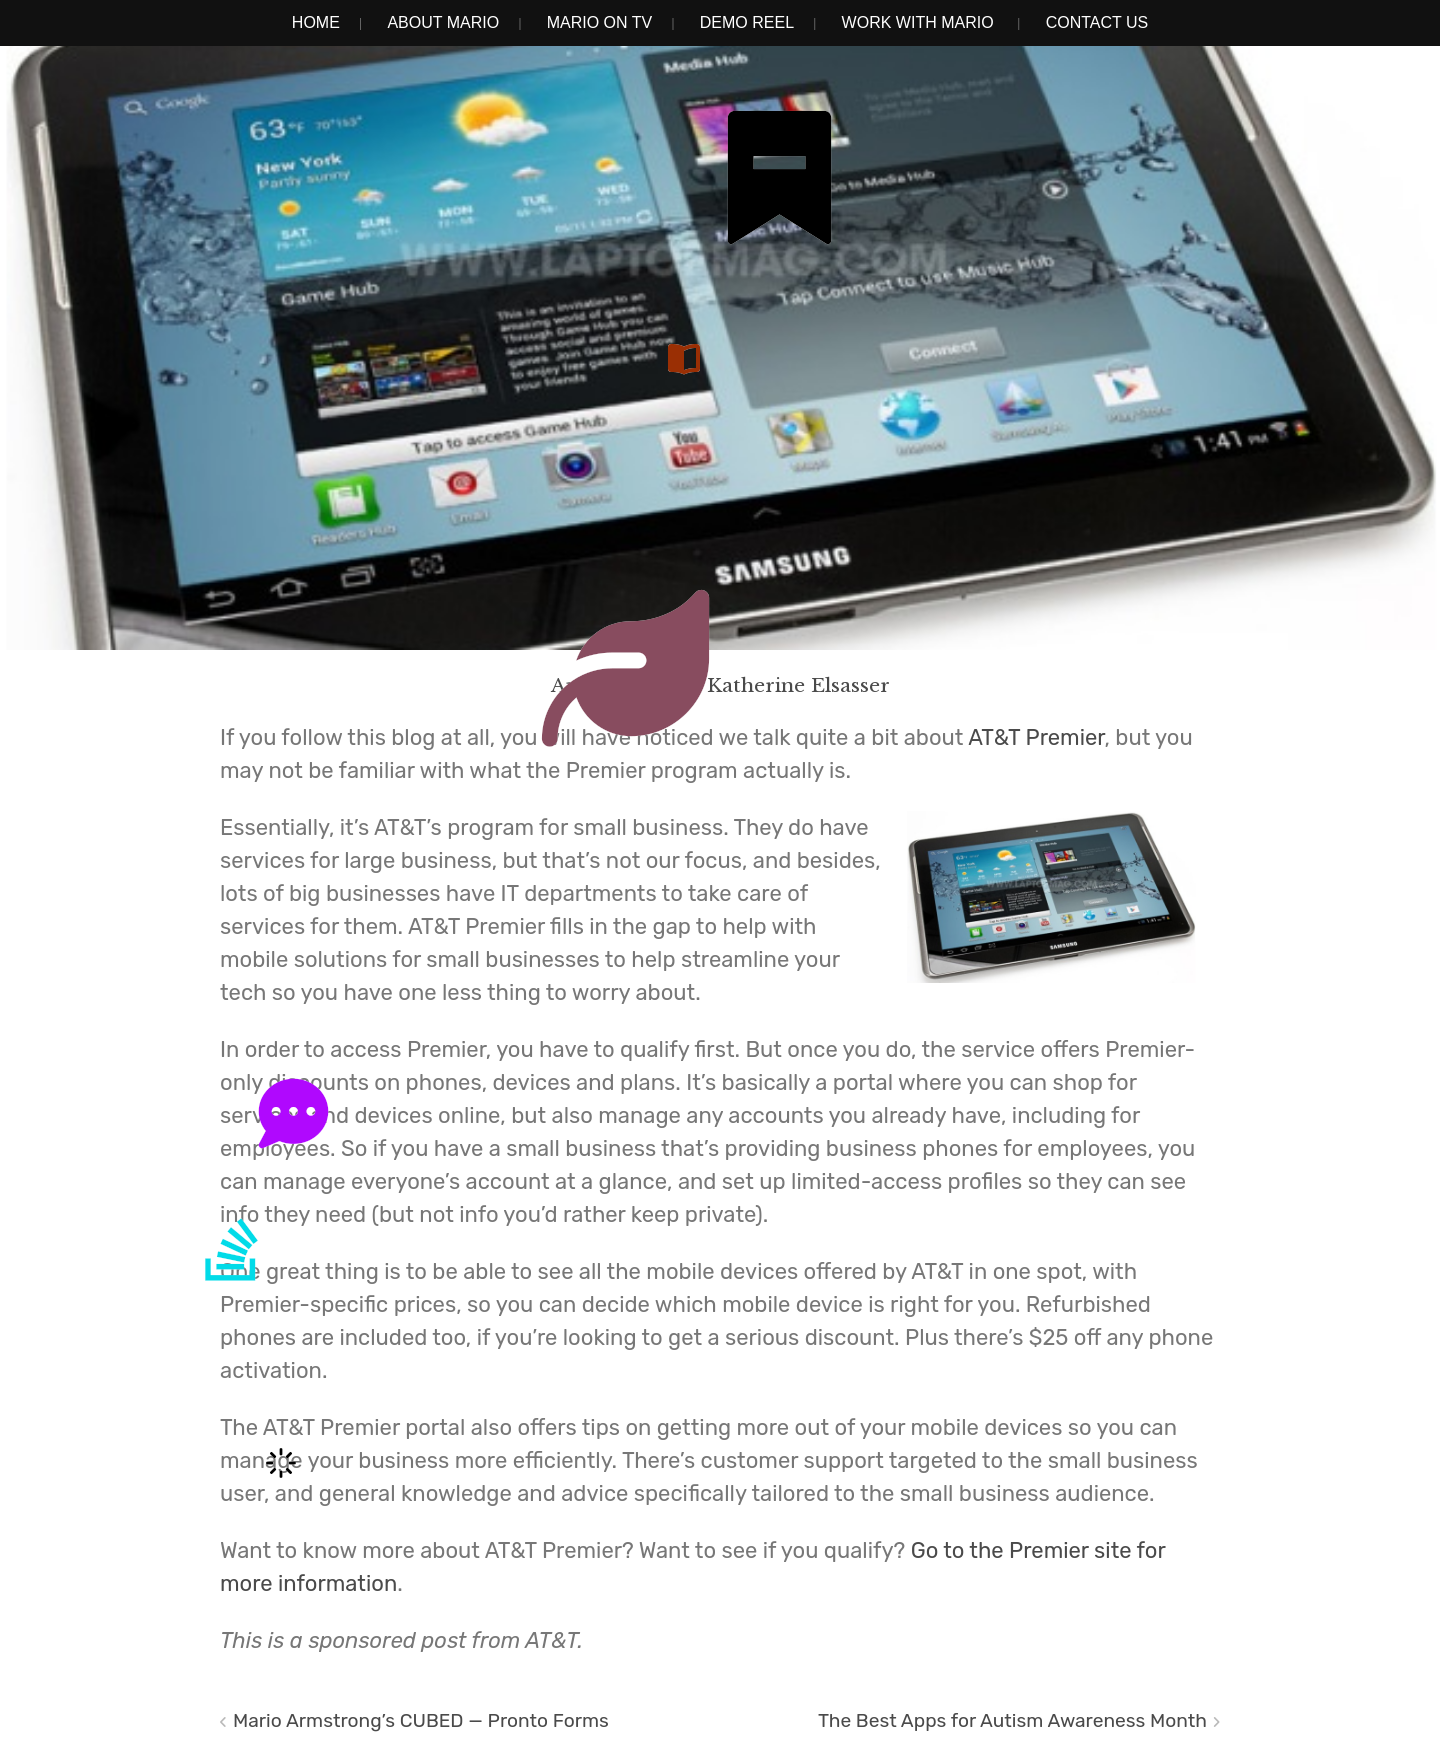 Image resolution: width=1440 pixels, height=1760 pixels. I want to click on open the comments section, so click(293, 1113).